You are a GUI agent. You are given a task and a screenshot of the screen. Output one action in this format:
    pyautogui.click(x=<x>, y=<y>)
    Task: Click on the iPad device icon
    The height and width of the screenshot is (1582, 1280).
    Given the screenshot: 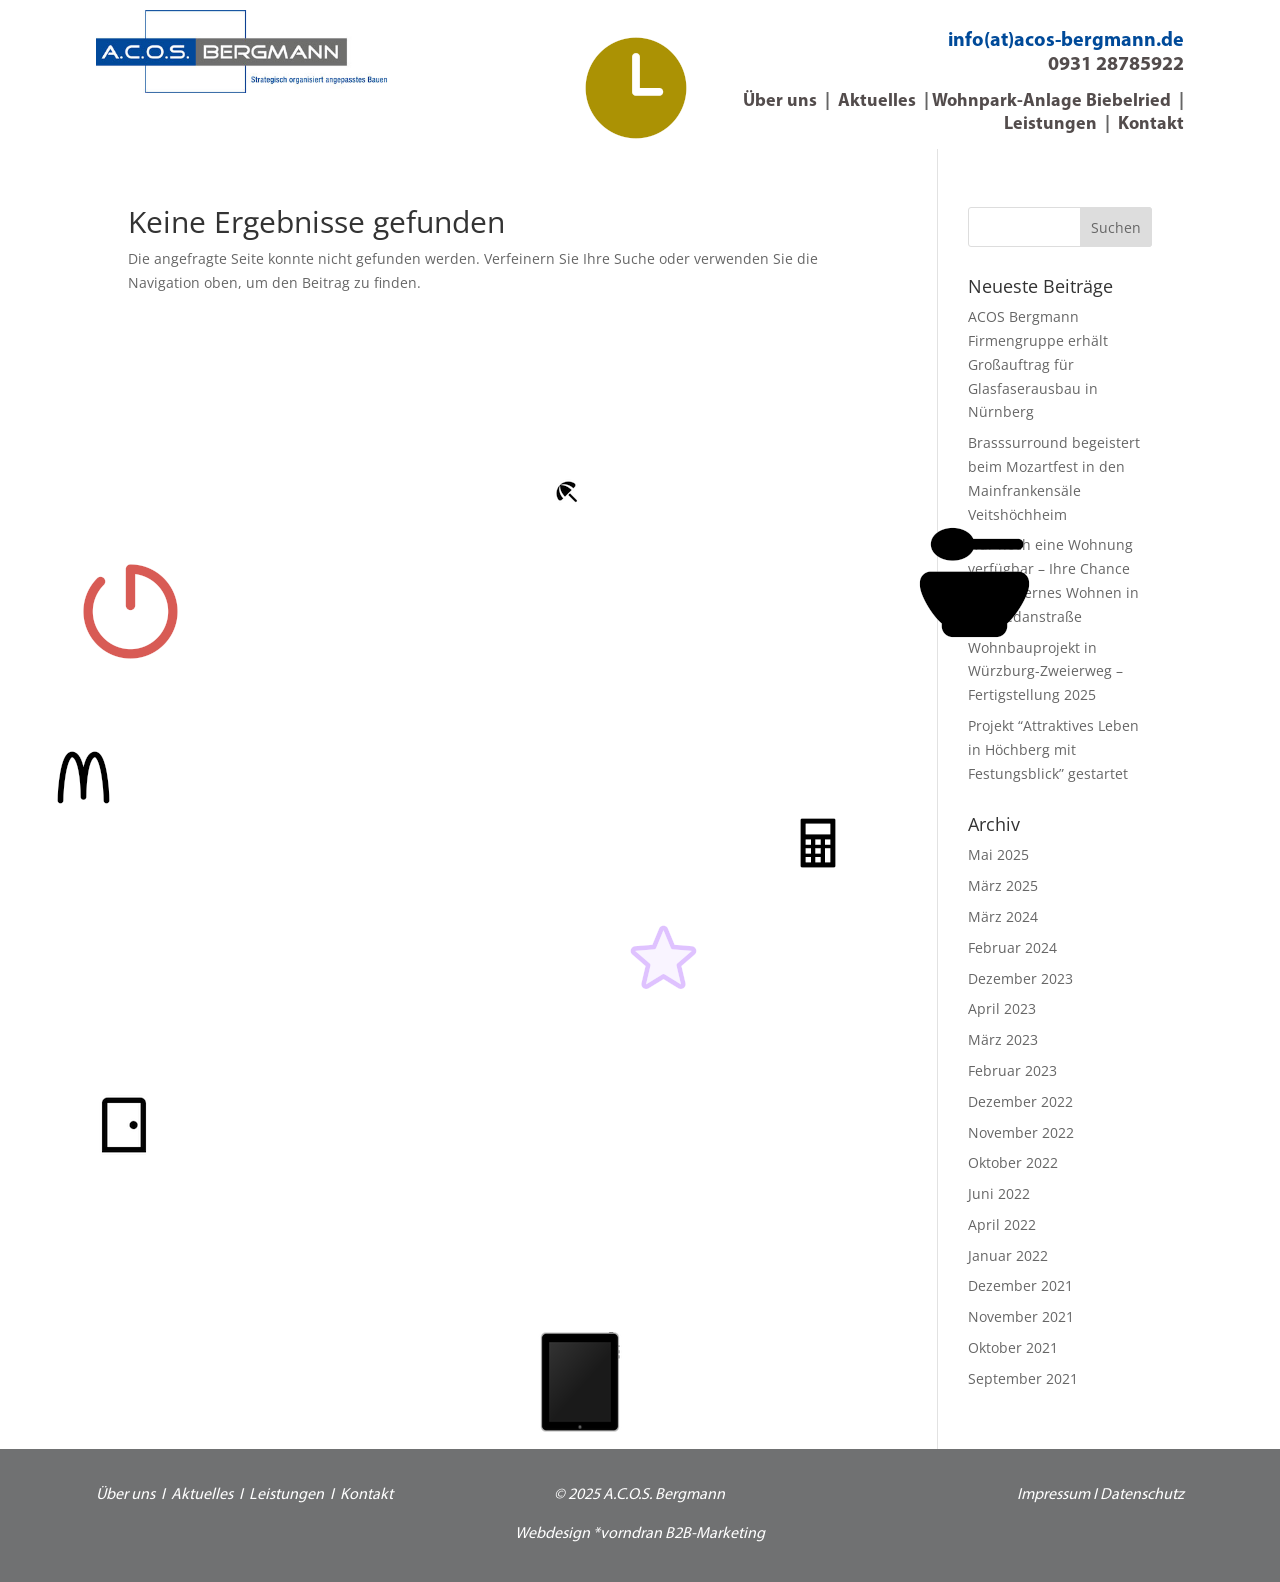 What is the action you would take?
    pyautogui.click(x=580, y=1382)
    